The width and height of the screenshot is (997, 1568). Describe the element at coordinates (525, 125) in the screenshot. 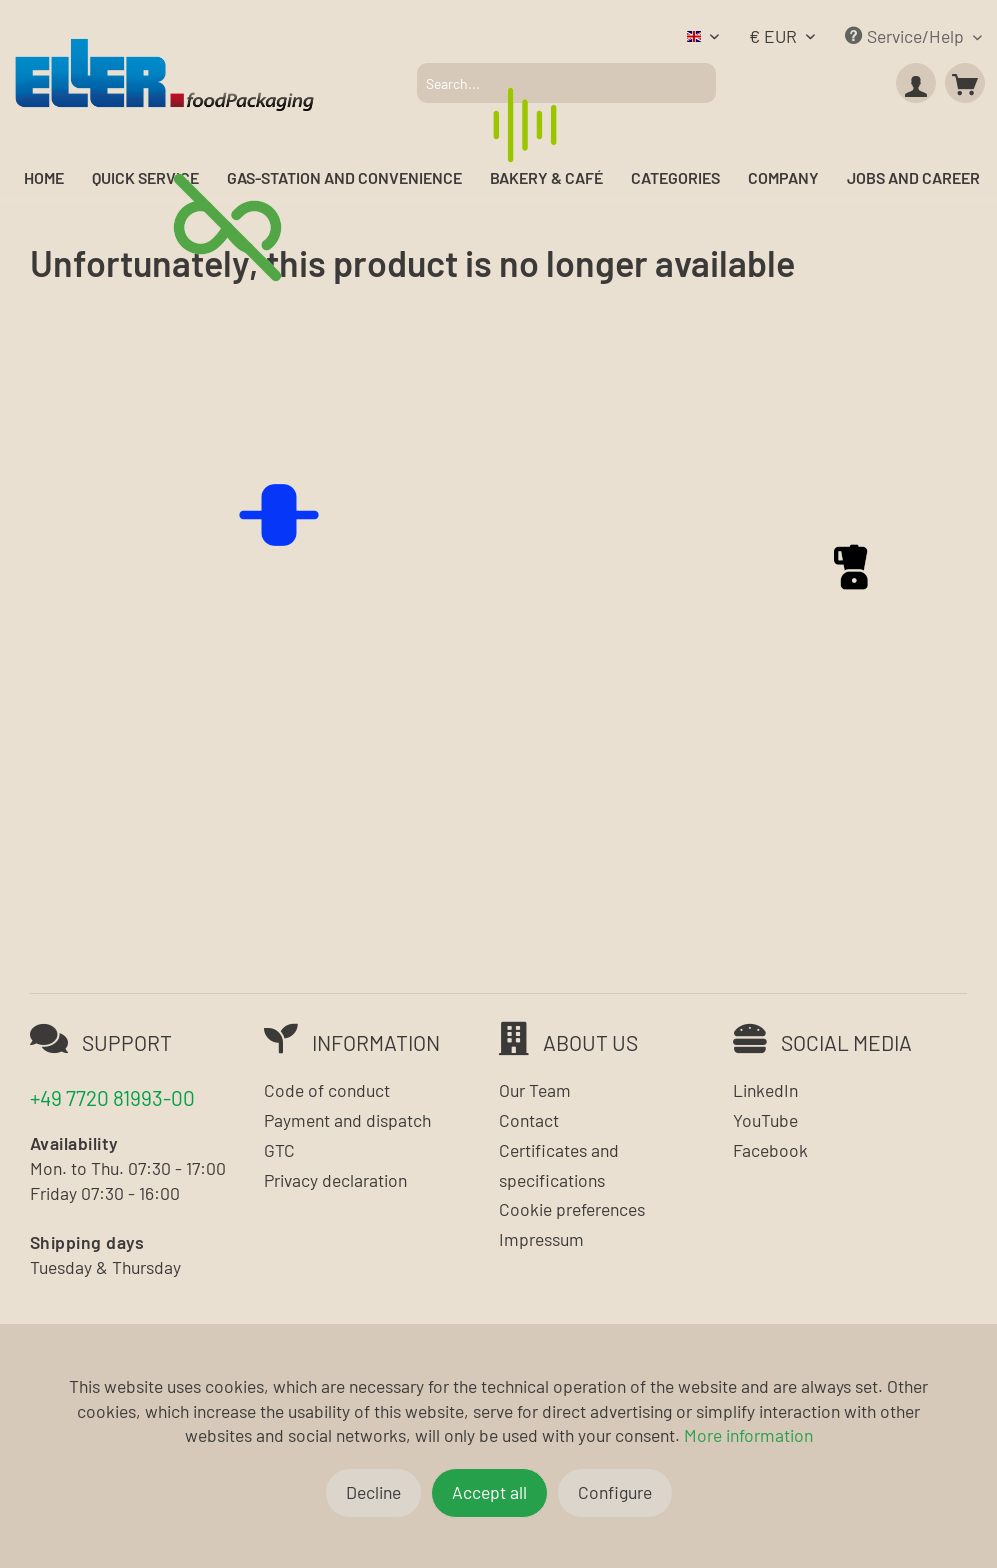

I see `audio waveform or sound visualization` at that location.